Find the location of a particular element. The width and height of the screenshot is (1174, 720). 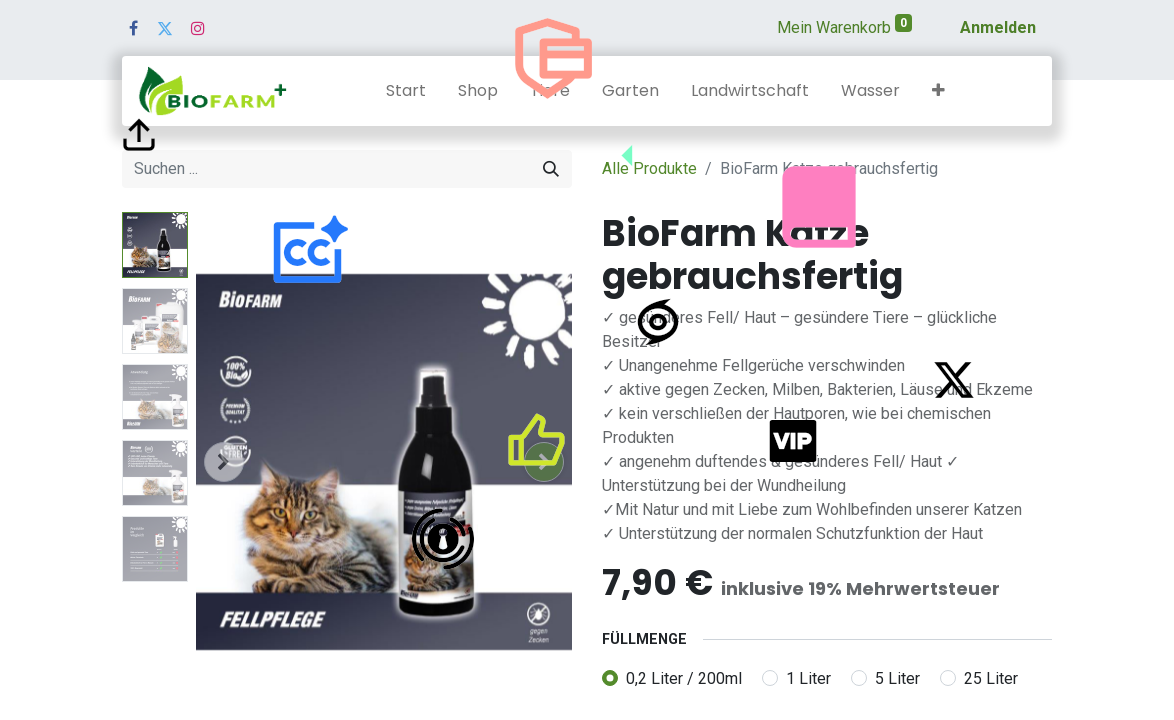

share to X (formerly Twitter) is located at coordinates (954, 380).